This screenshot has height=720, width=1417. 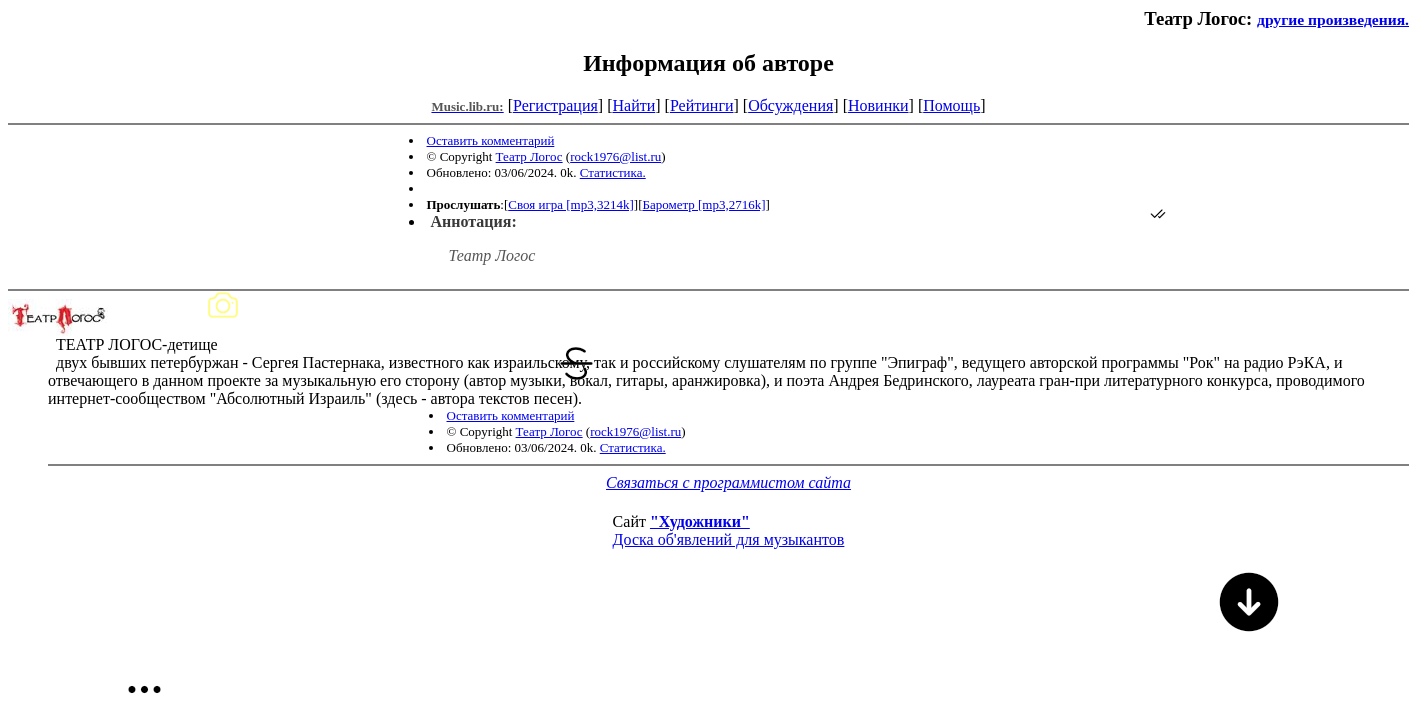 I want to click on download file or content, so click(x=1249, y=602).